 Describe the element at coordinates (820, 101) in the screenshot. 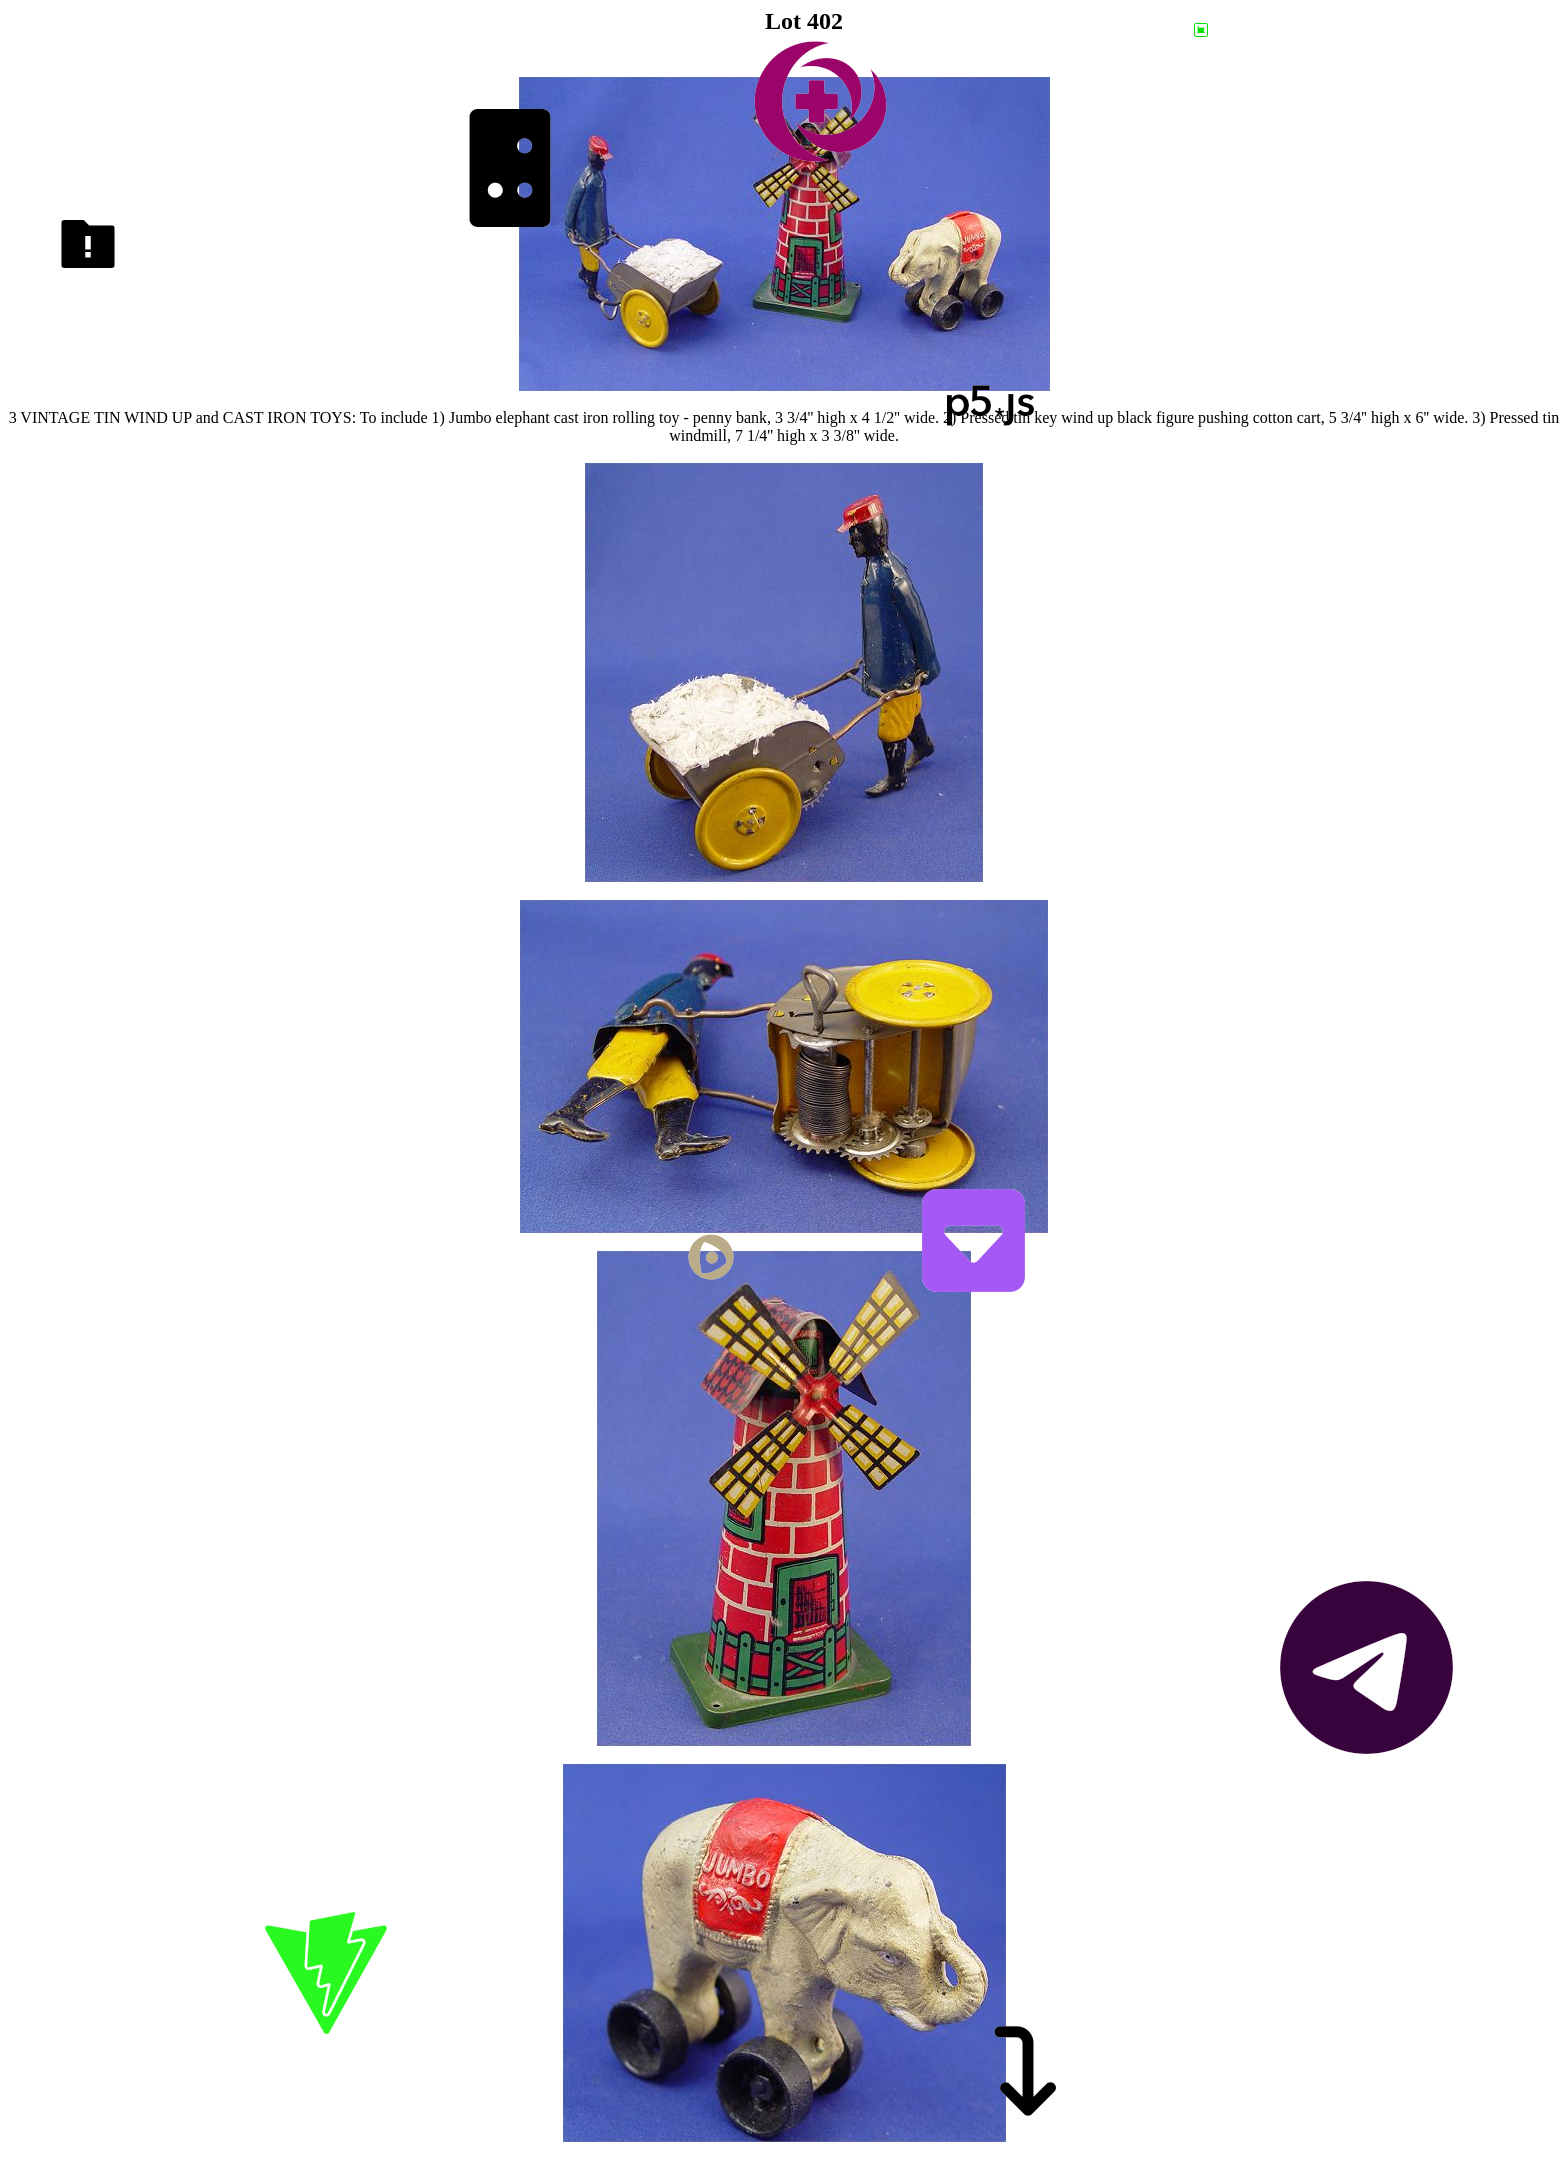

I see `medrt brand logo` at that location.